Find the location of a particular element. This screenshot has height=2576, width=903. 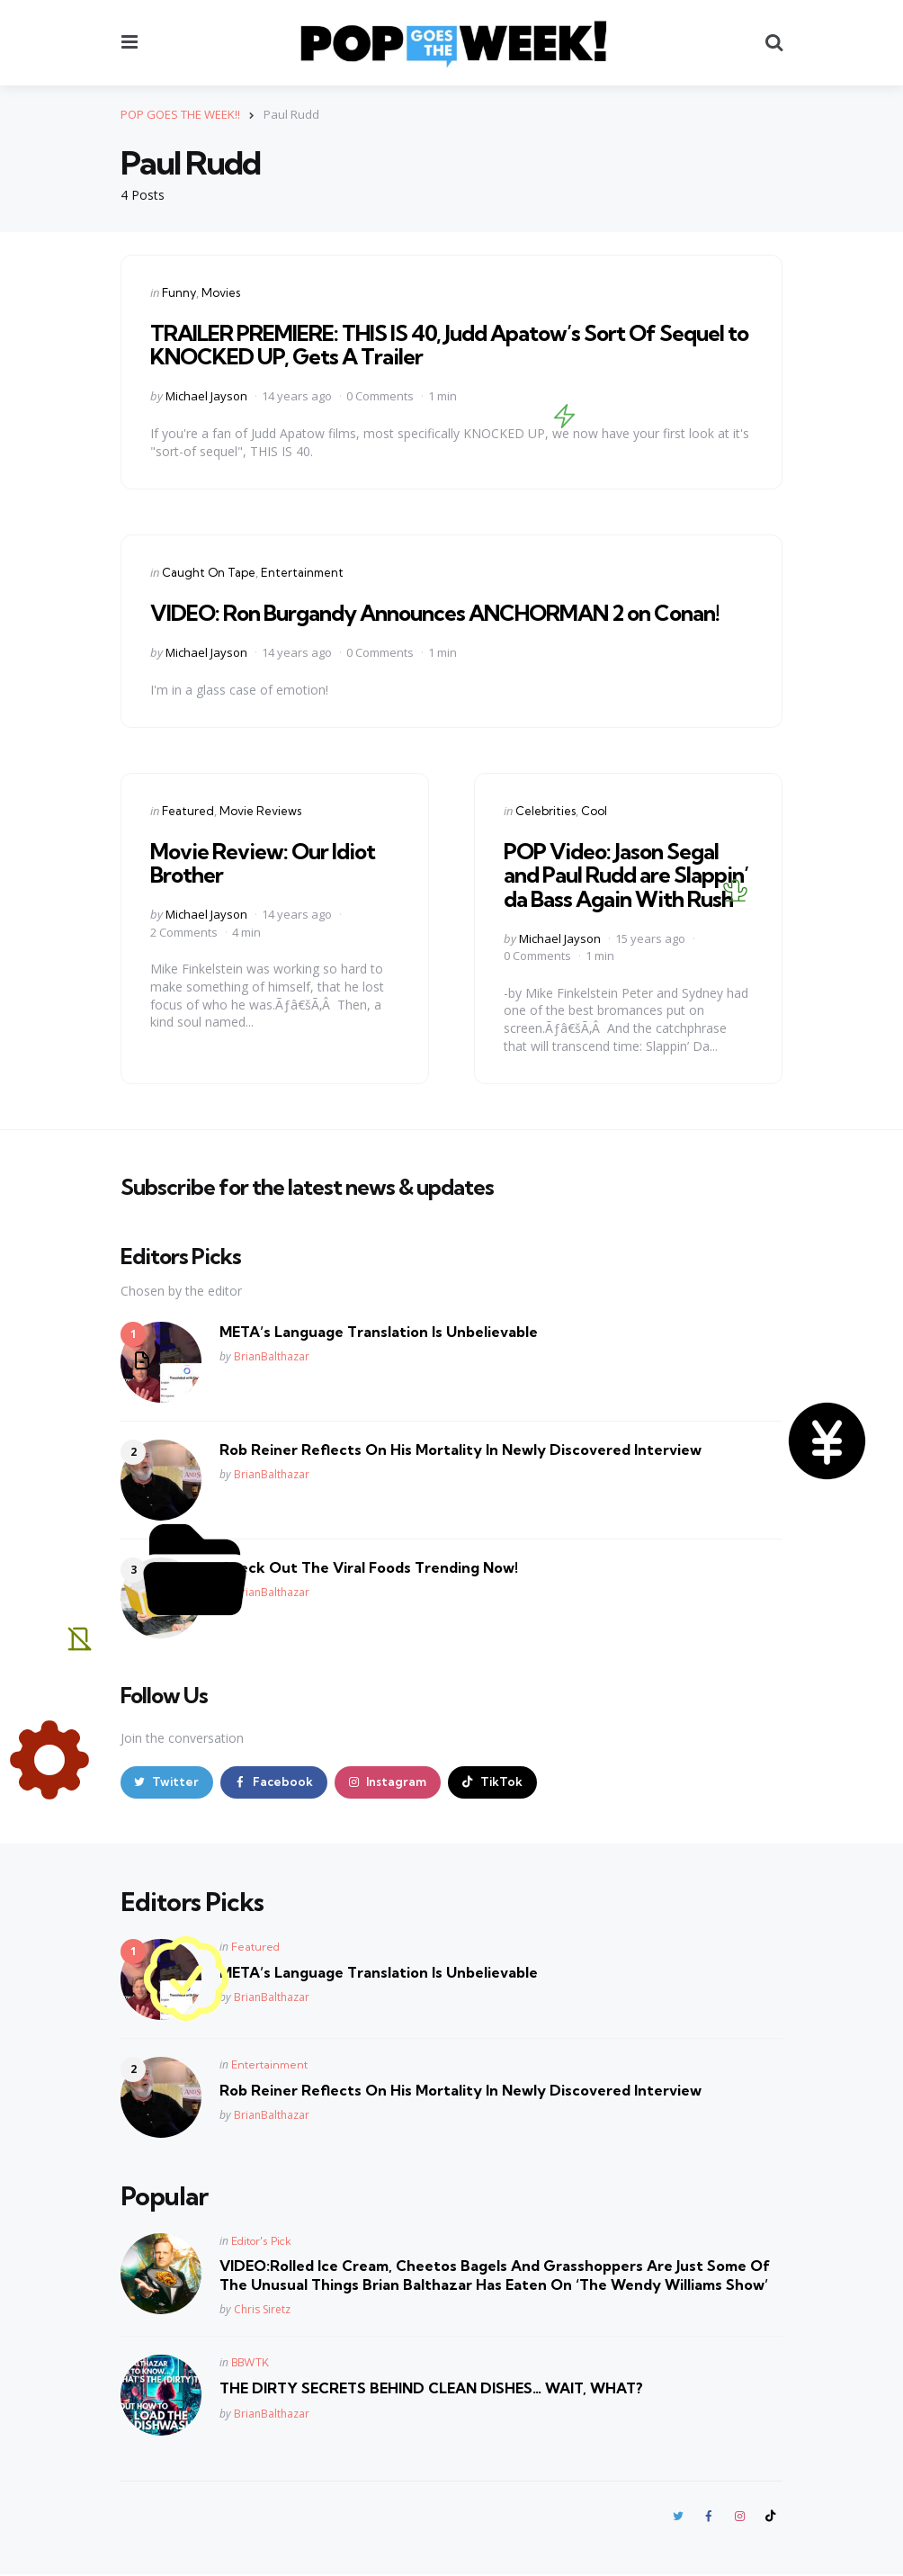

view price in japanese yen is located at coordinates (827, 1441).